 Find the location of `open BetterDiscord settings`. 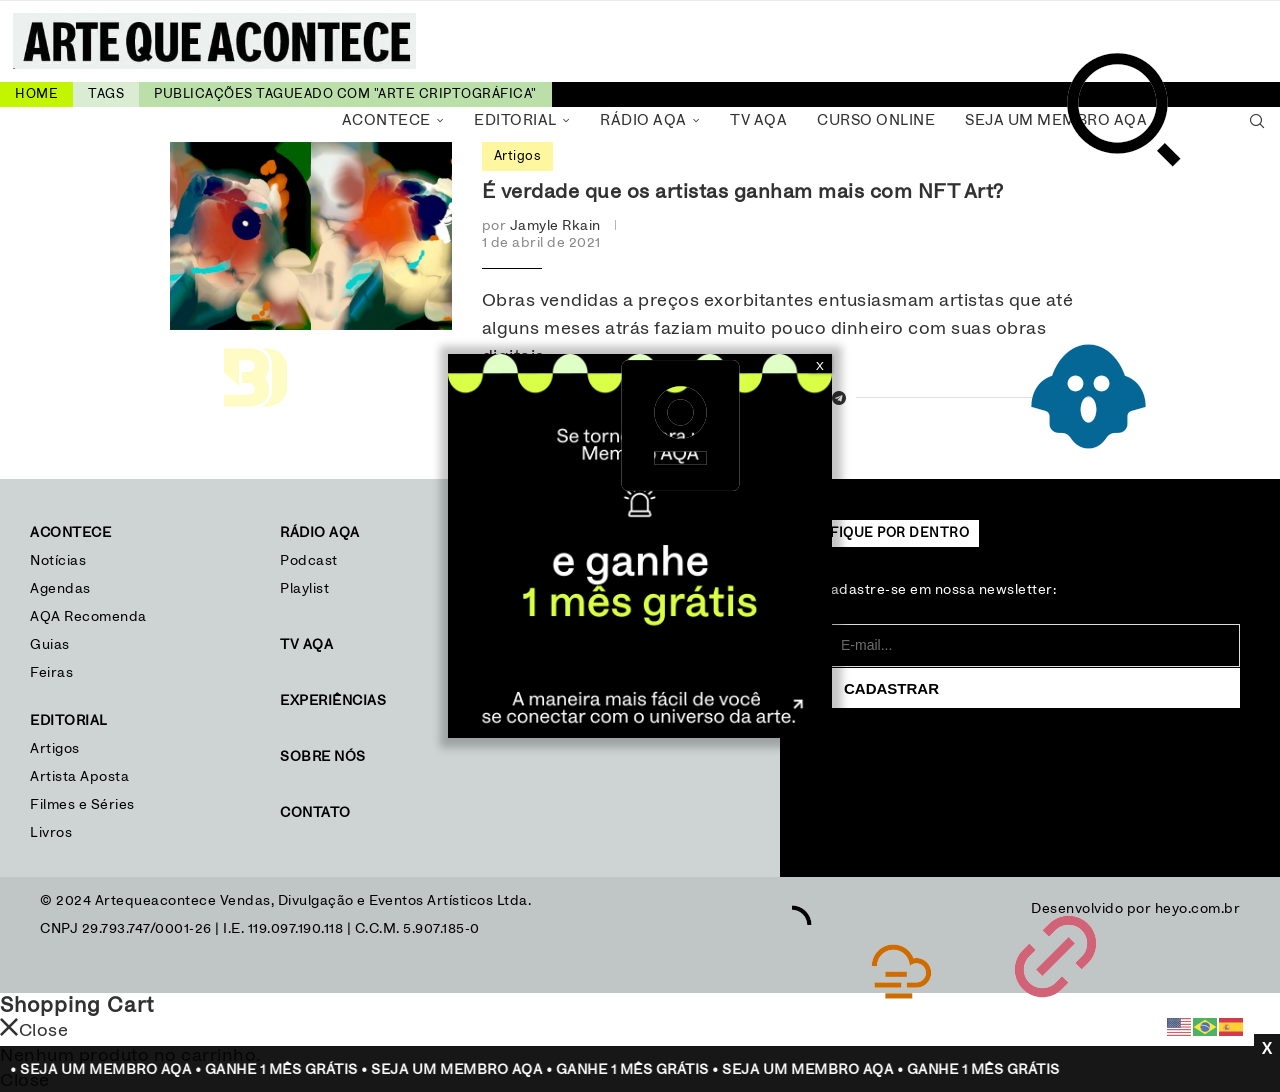

open BetterDiscord settings is located at coordinates (255, 377).